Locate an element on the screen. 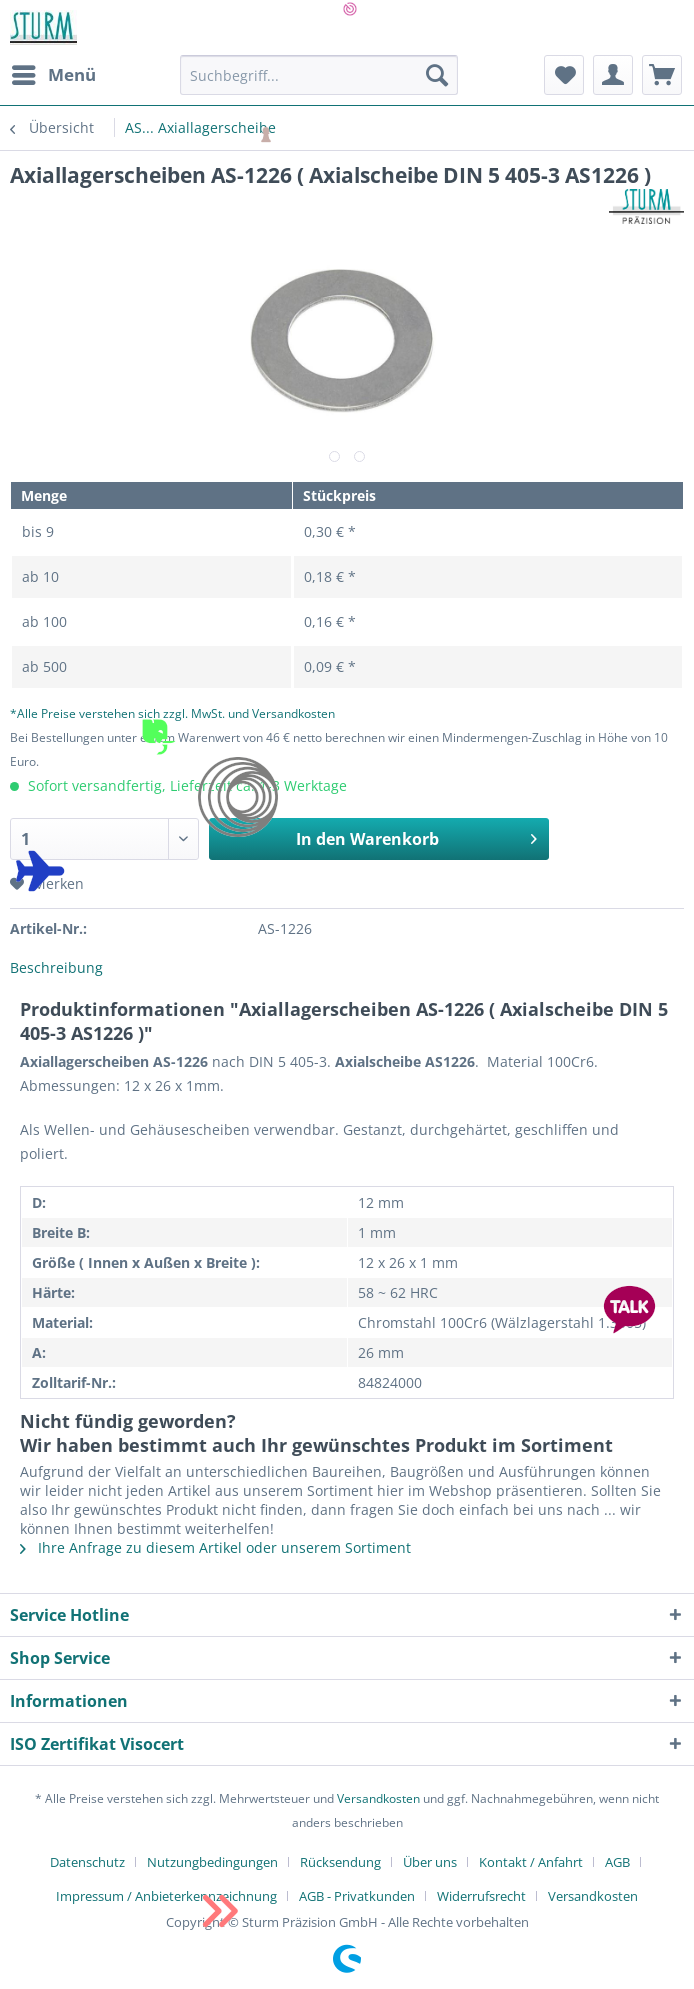 Image resolution: width=694 pixels, height=1989 pixels. enable airplane mode is located at coordinates (40, 871).